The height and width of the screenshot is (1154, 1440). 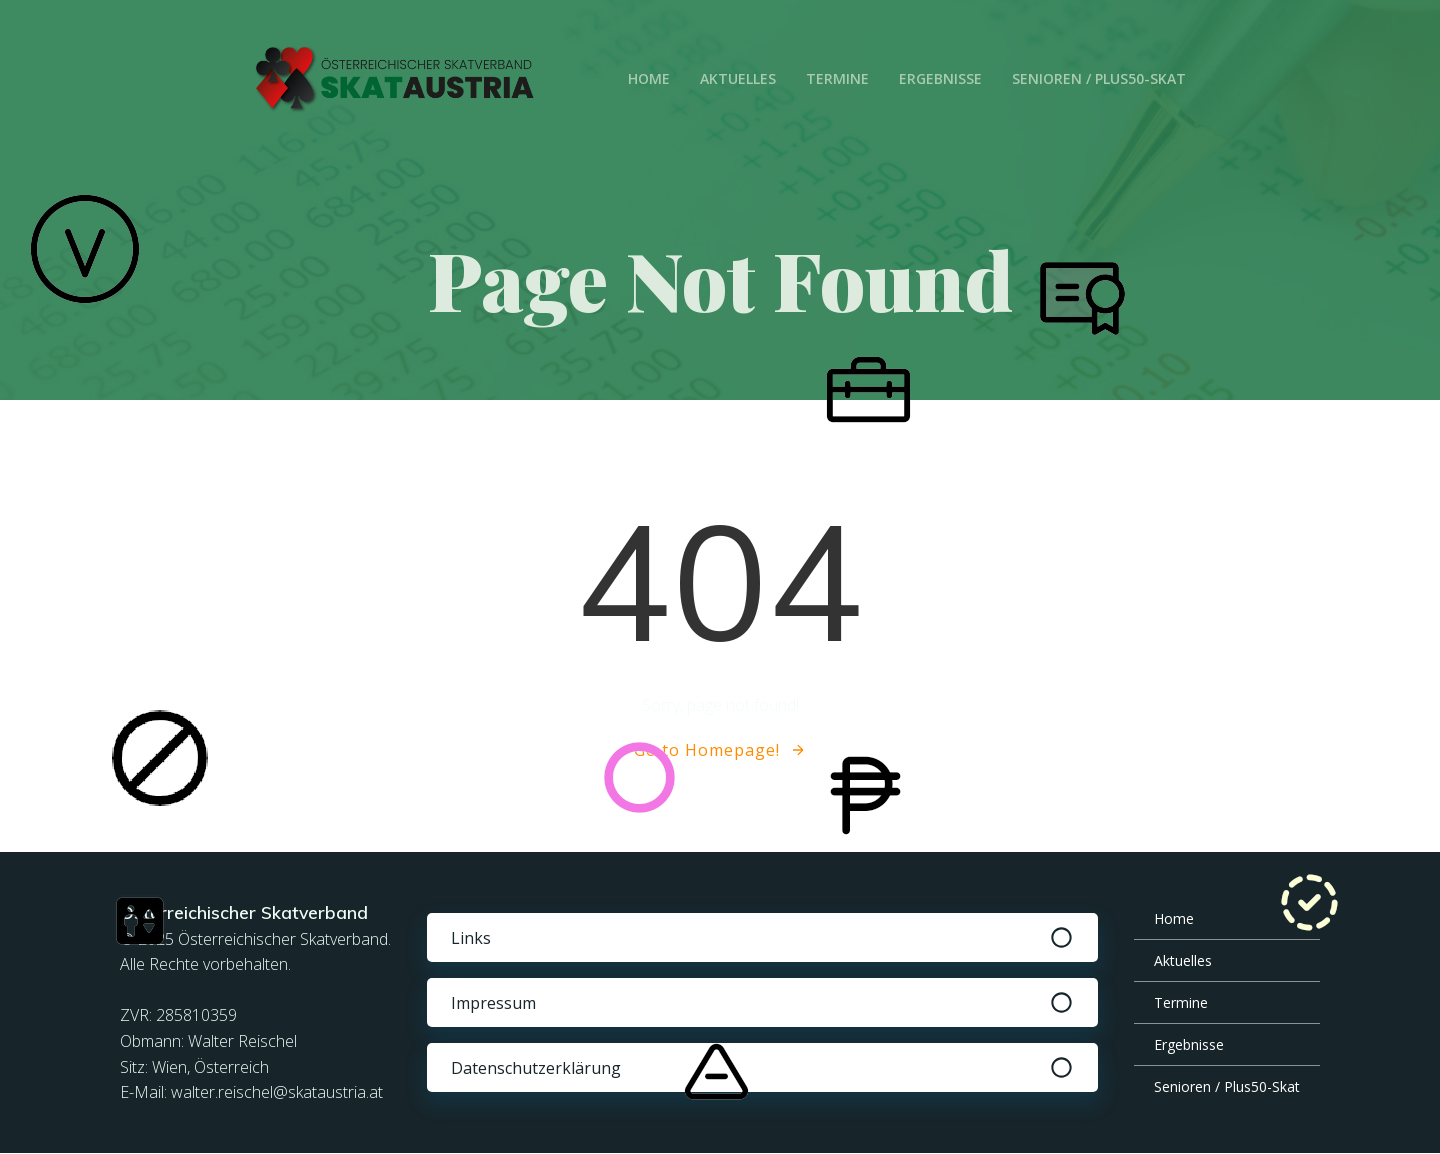 I want to click on indicates elevator access nearby, so click(x=140, y=921).